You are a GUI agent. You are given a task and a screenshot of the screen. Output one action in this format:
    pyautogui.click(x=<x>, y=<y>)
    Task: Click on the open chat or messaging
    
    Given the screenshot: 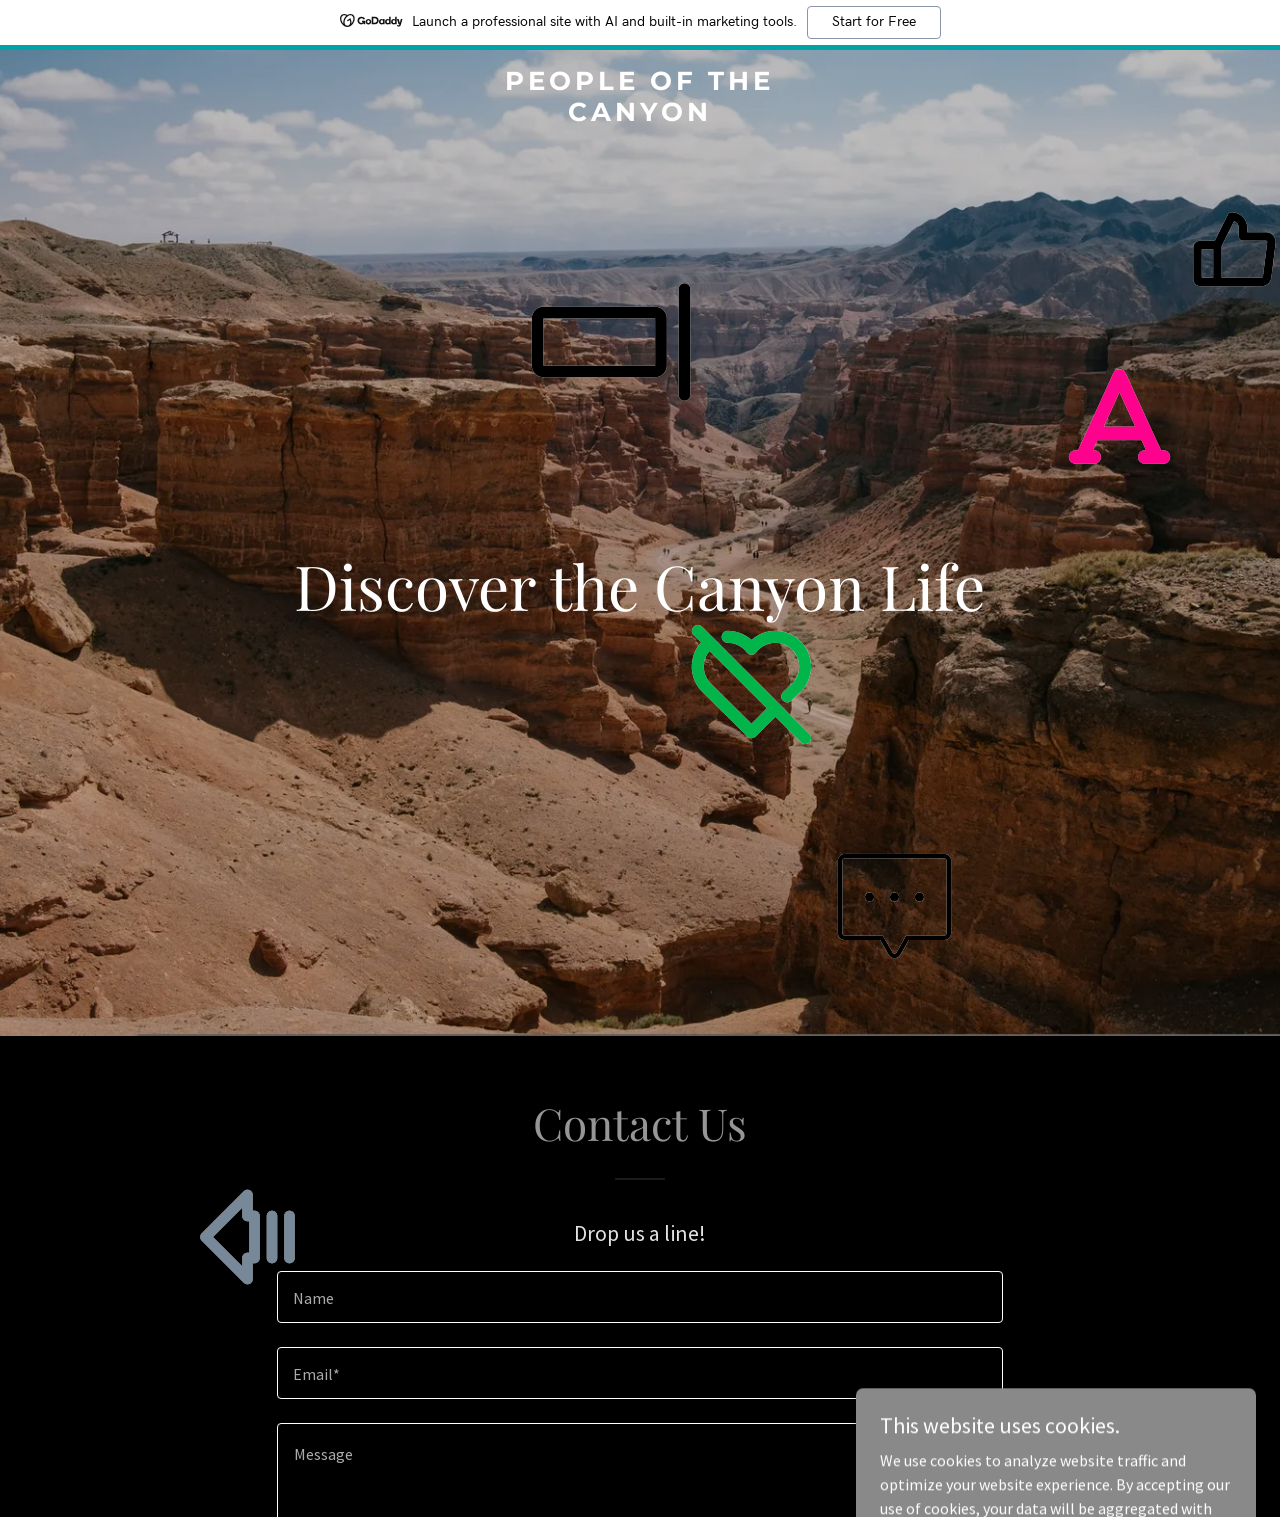 What is the action you would take?
    pyautogui.click(x=894, y=901)
    